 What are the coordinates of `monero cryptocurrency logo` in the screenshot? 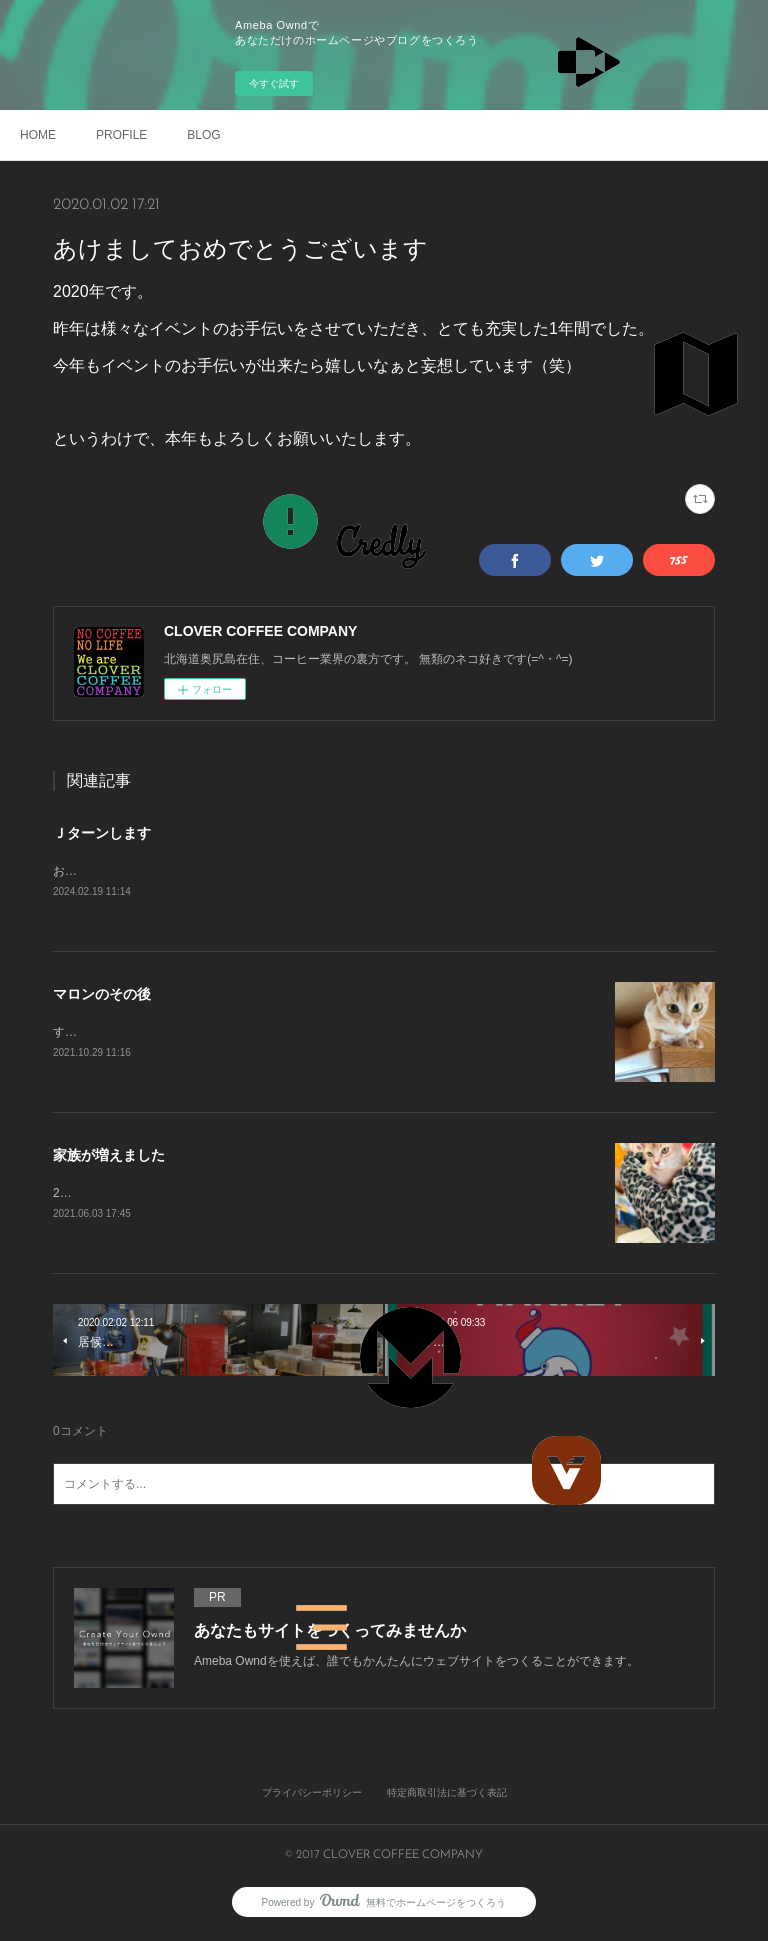 It's located at (410, 1357).